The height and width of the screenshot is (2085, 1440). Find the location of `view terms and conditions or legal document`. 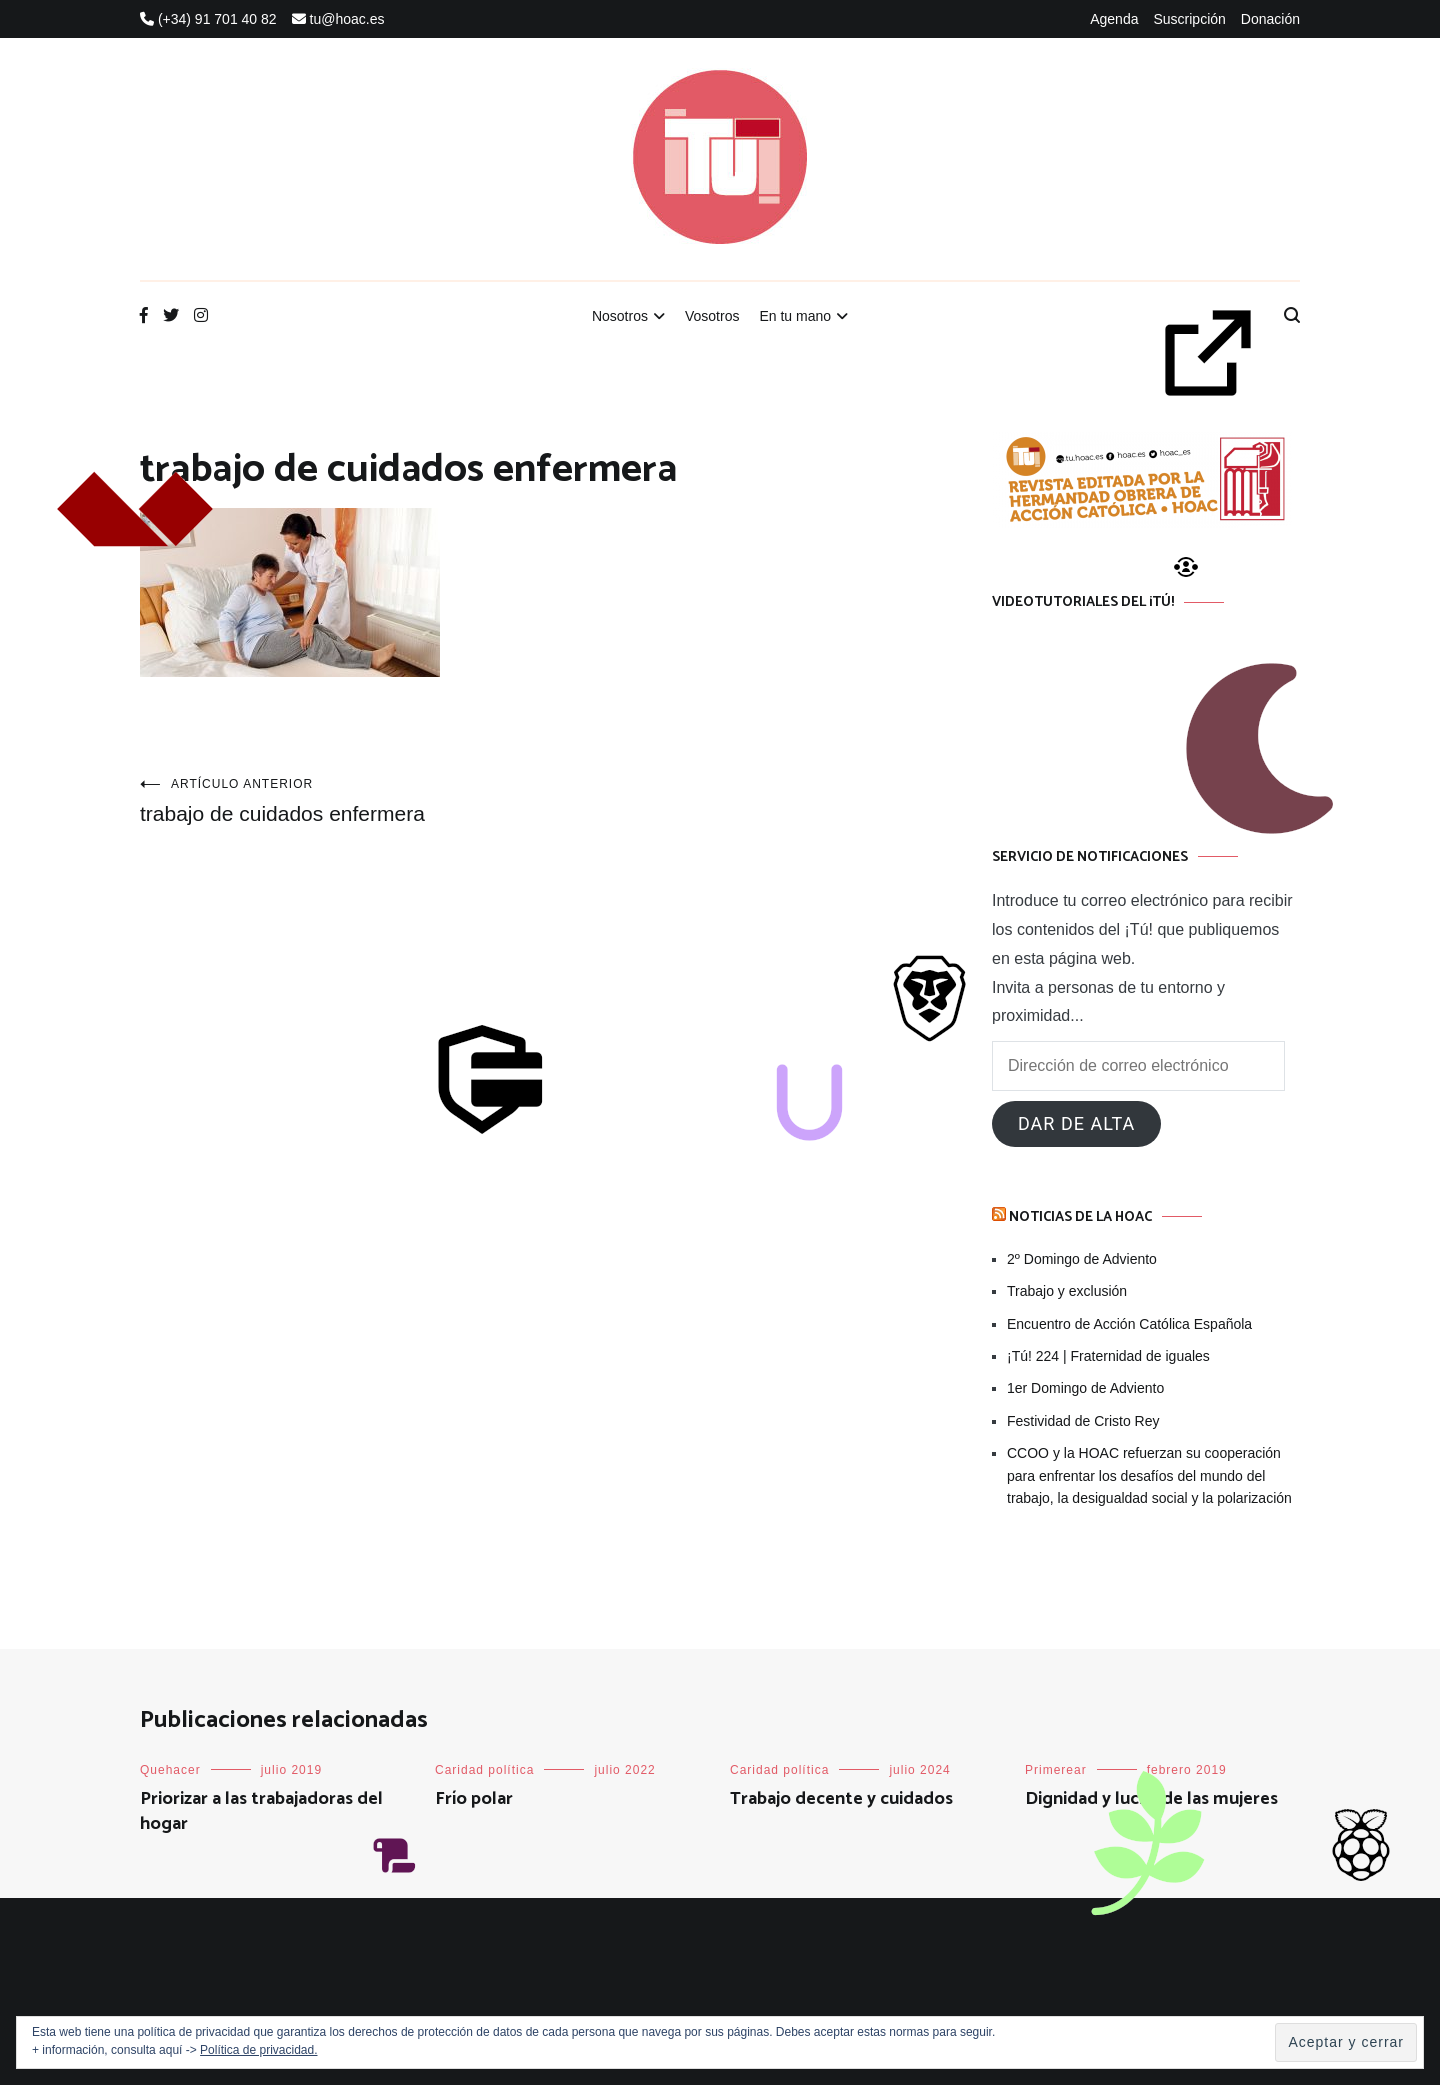

view terms and conditions or legal document is located at coordinates (395, 1855).